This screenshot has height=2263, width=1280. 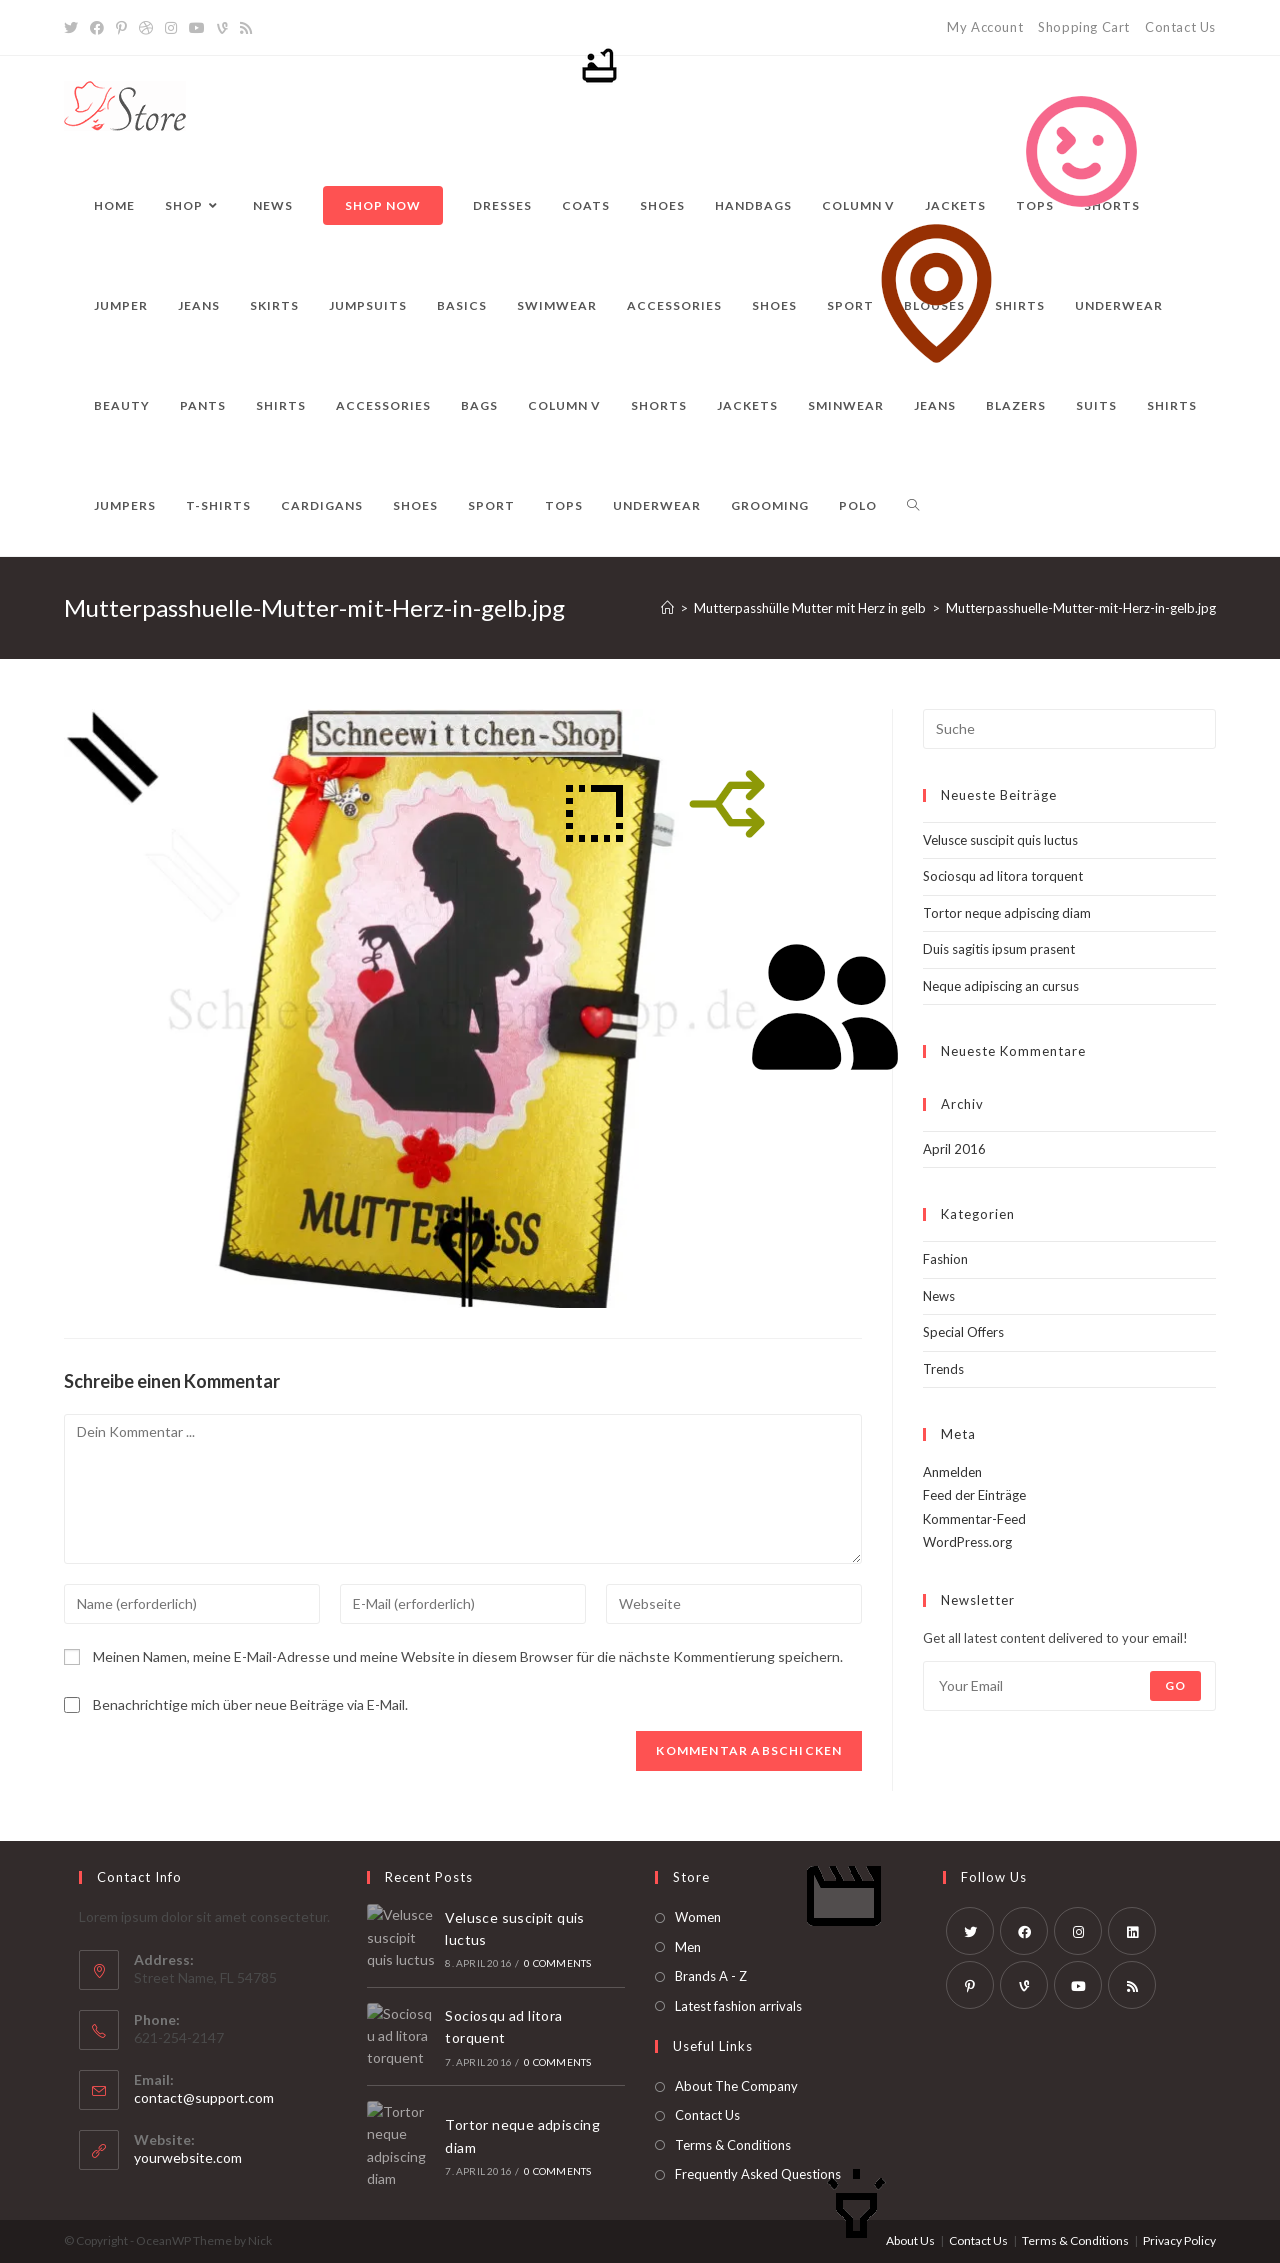 What do you see at coordinates (844, 1896) in the screenshot?
I see `create a new video project` at bounding box center [844, 1896].